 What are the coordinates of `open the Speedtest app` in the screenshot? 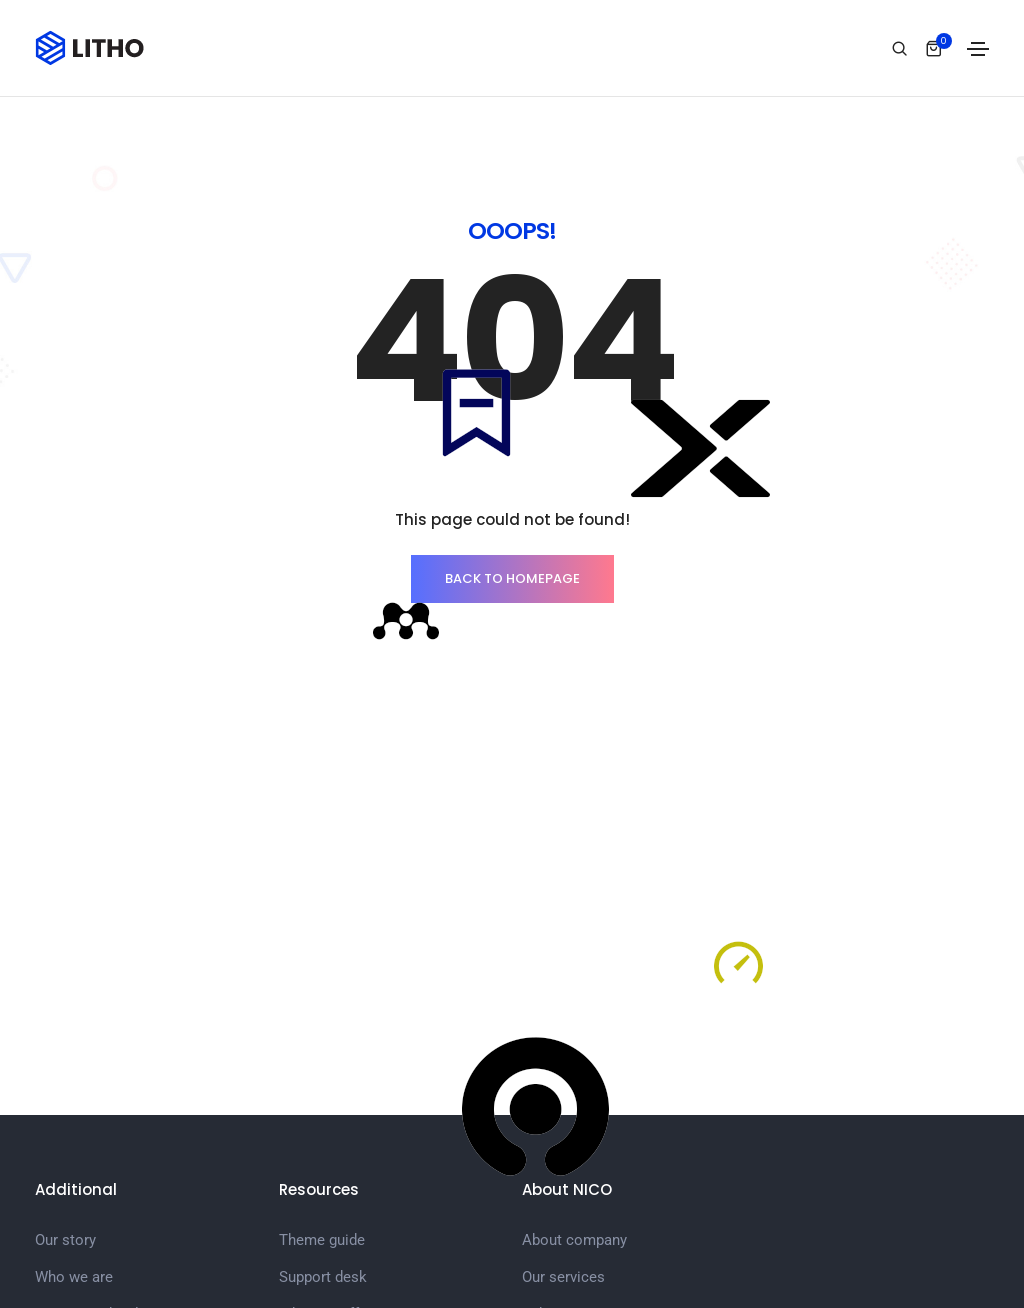 It's located at (738, 962).